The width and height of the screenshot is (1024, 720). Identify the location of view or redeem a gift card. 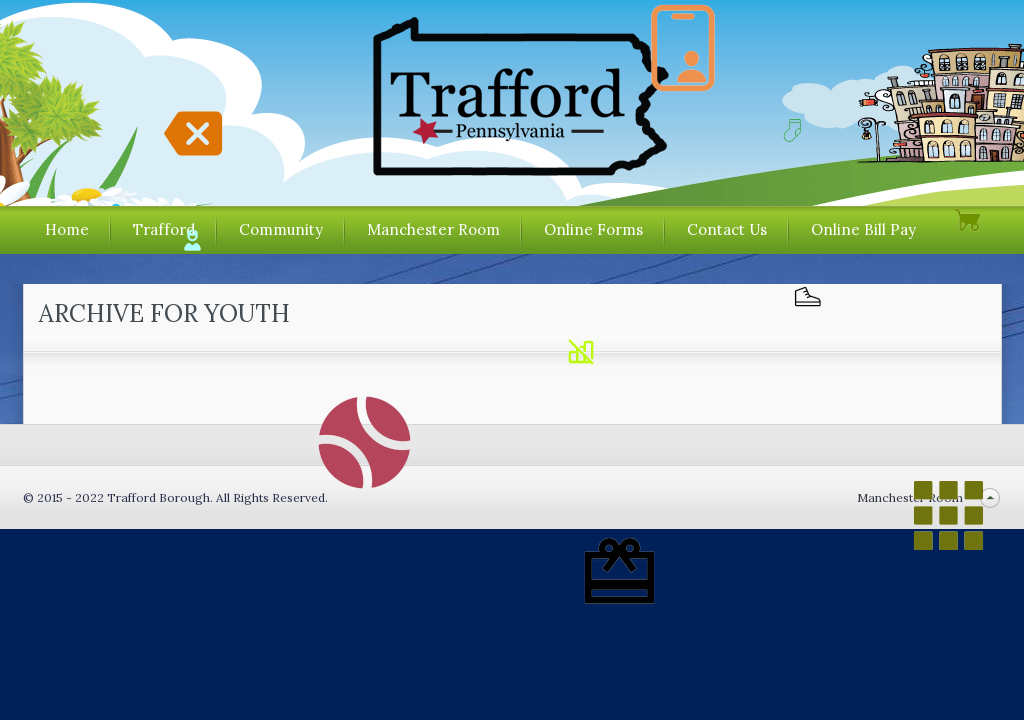
(619, 572).